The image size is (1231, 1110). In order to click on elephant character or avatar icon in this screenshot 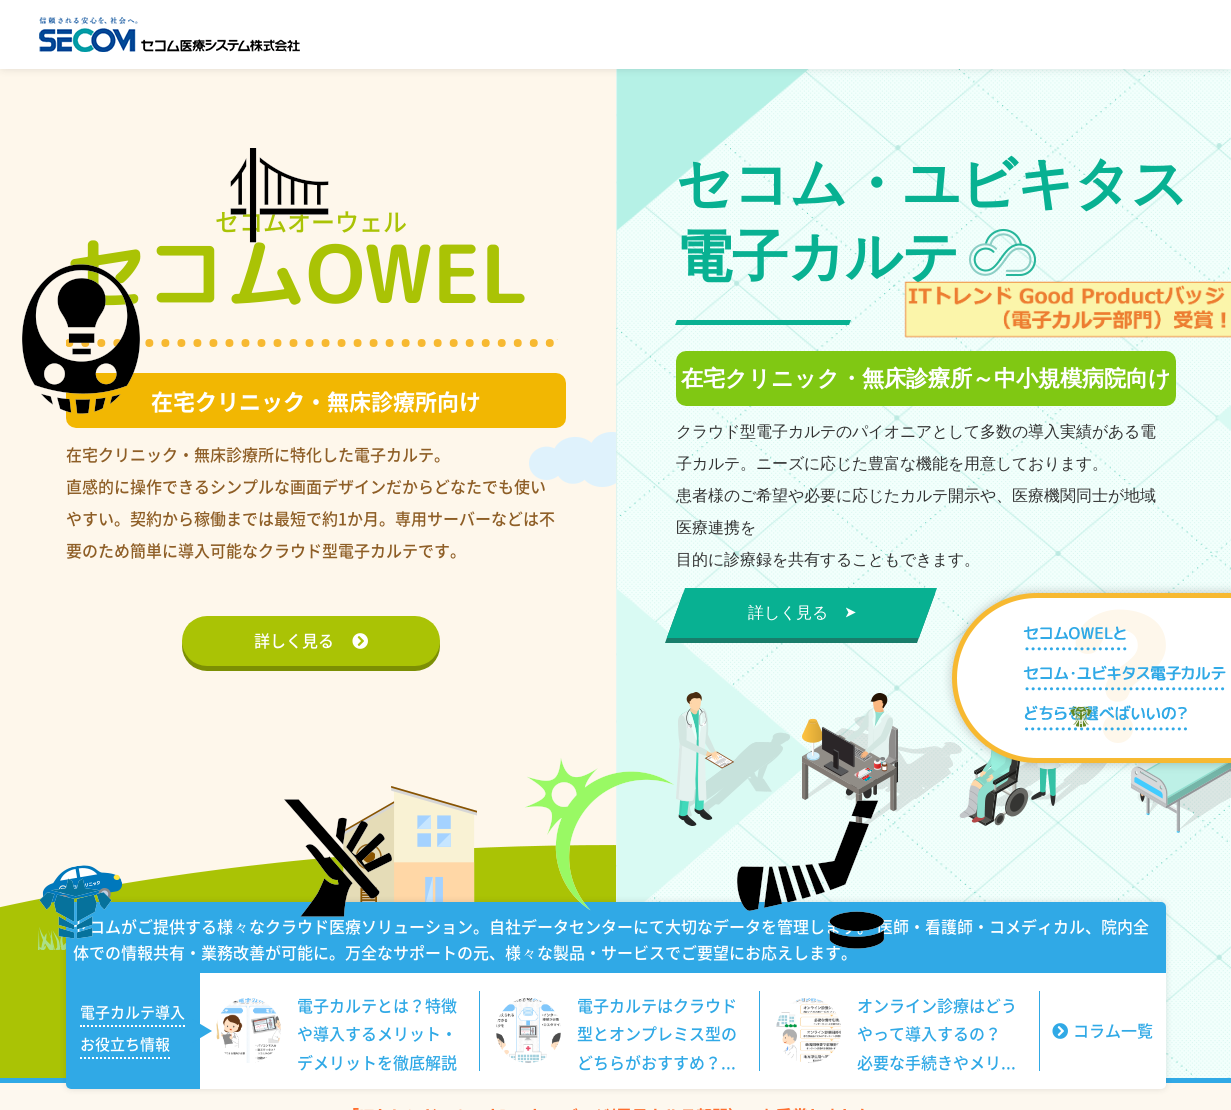, I will do `click(1081, 717)`.